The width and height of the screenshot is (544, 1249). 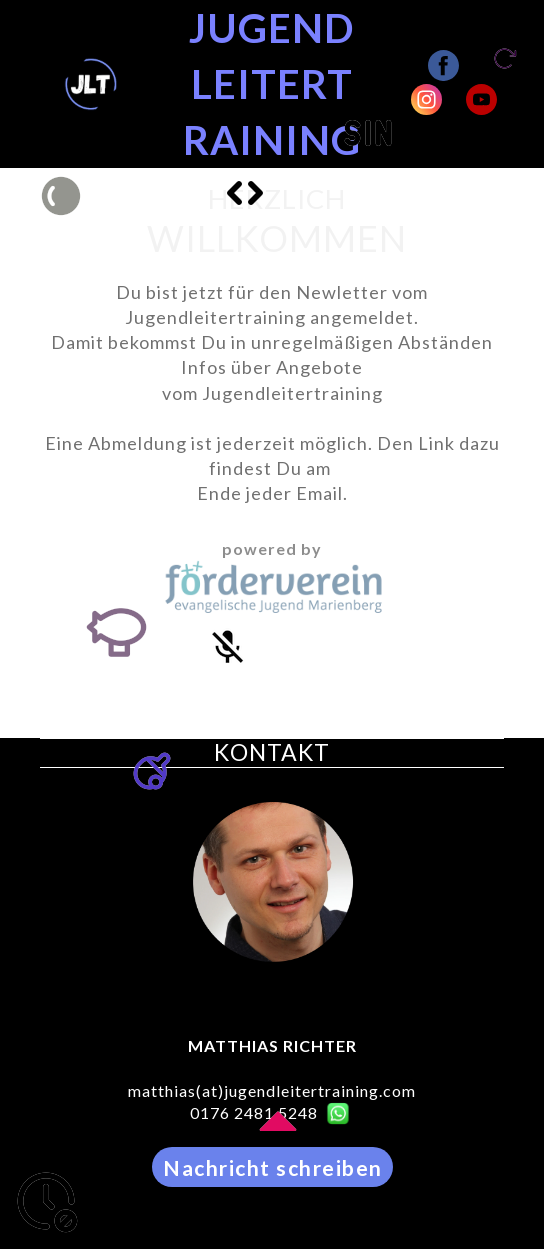 I want to click on airship or blimp transportation option, so click(x=116, y=632).